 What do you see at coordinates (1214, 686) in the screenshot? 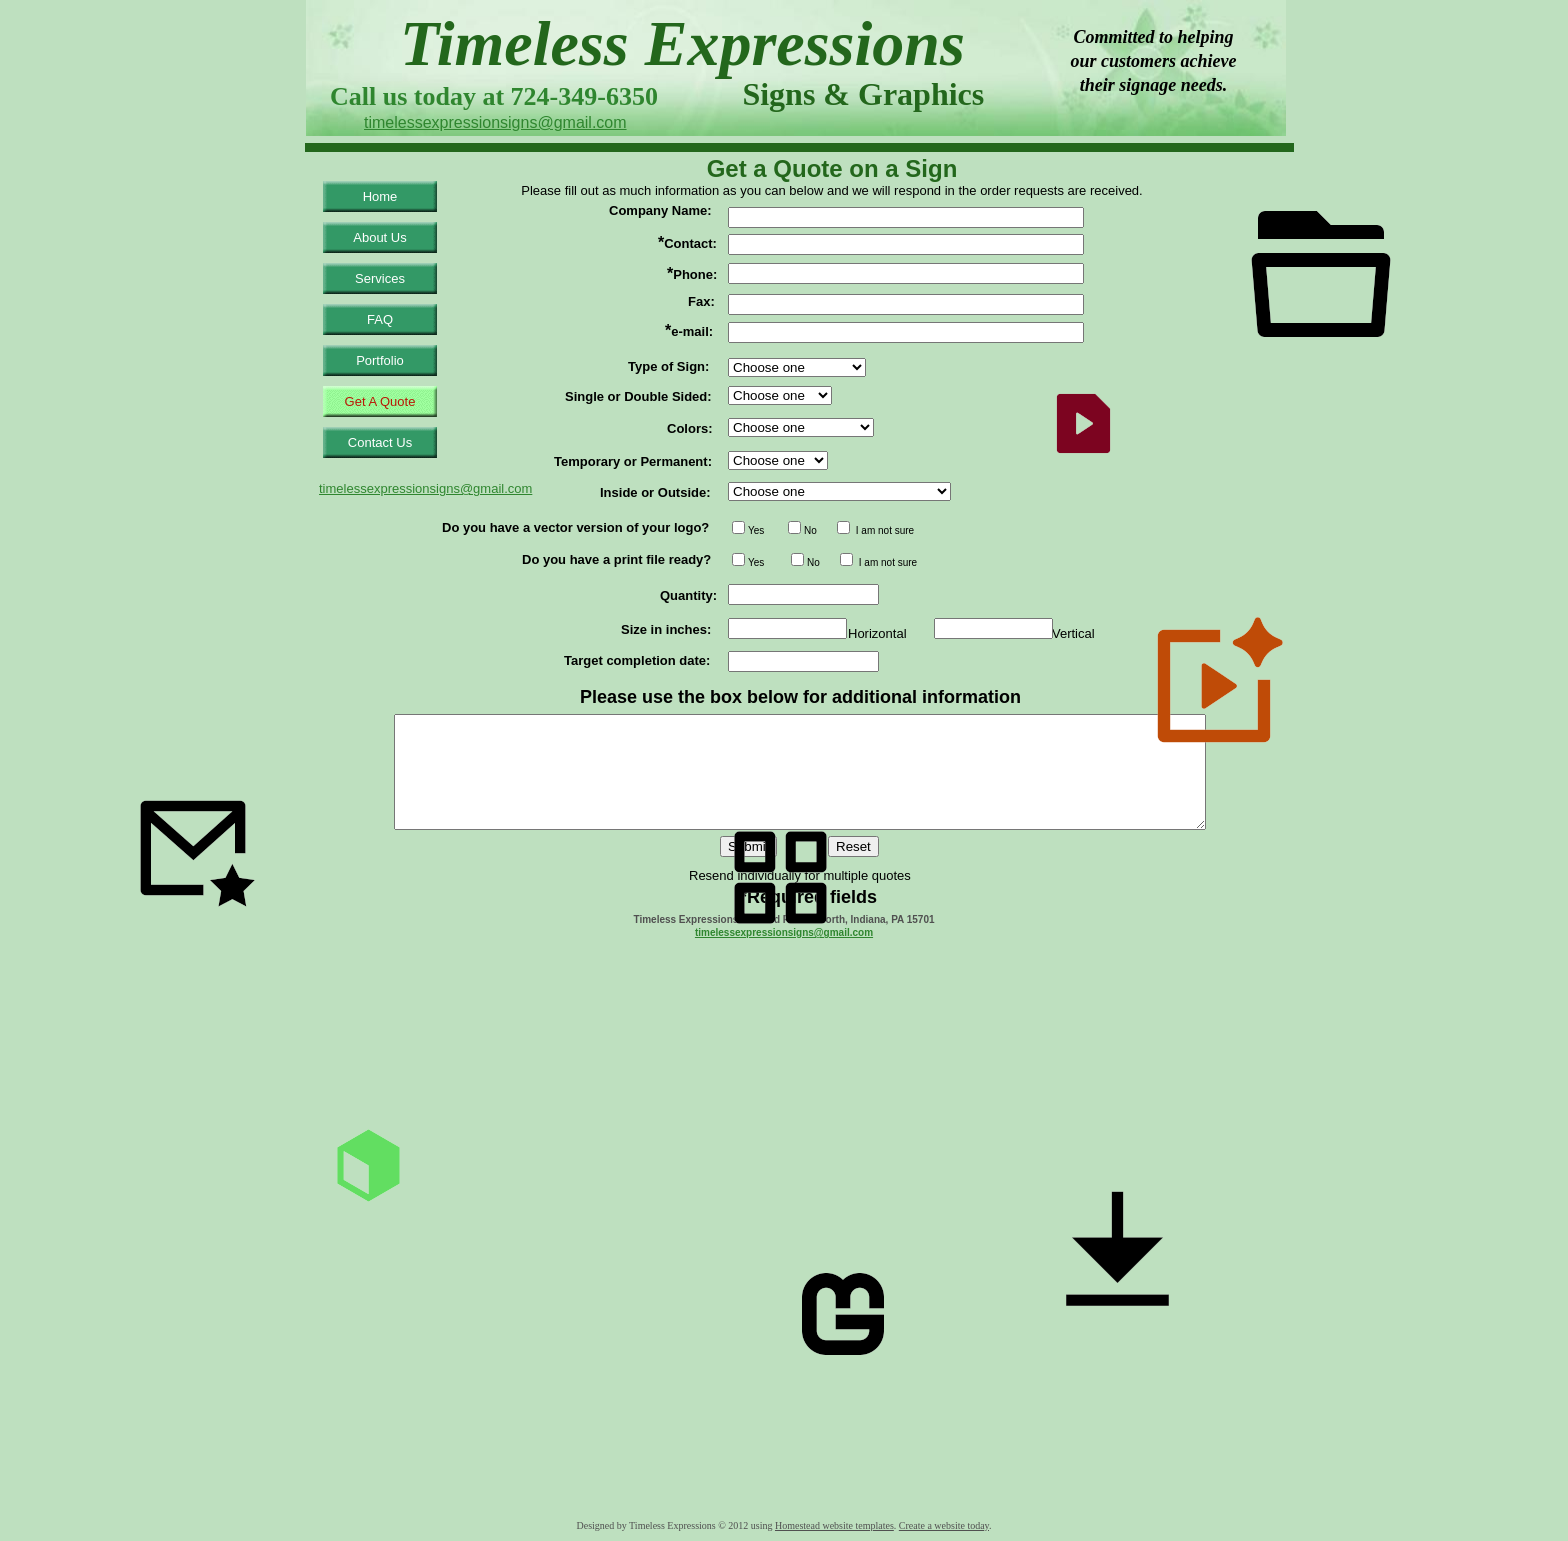
I see `access AI-powered video tools` at bounding box center [1214, 686].